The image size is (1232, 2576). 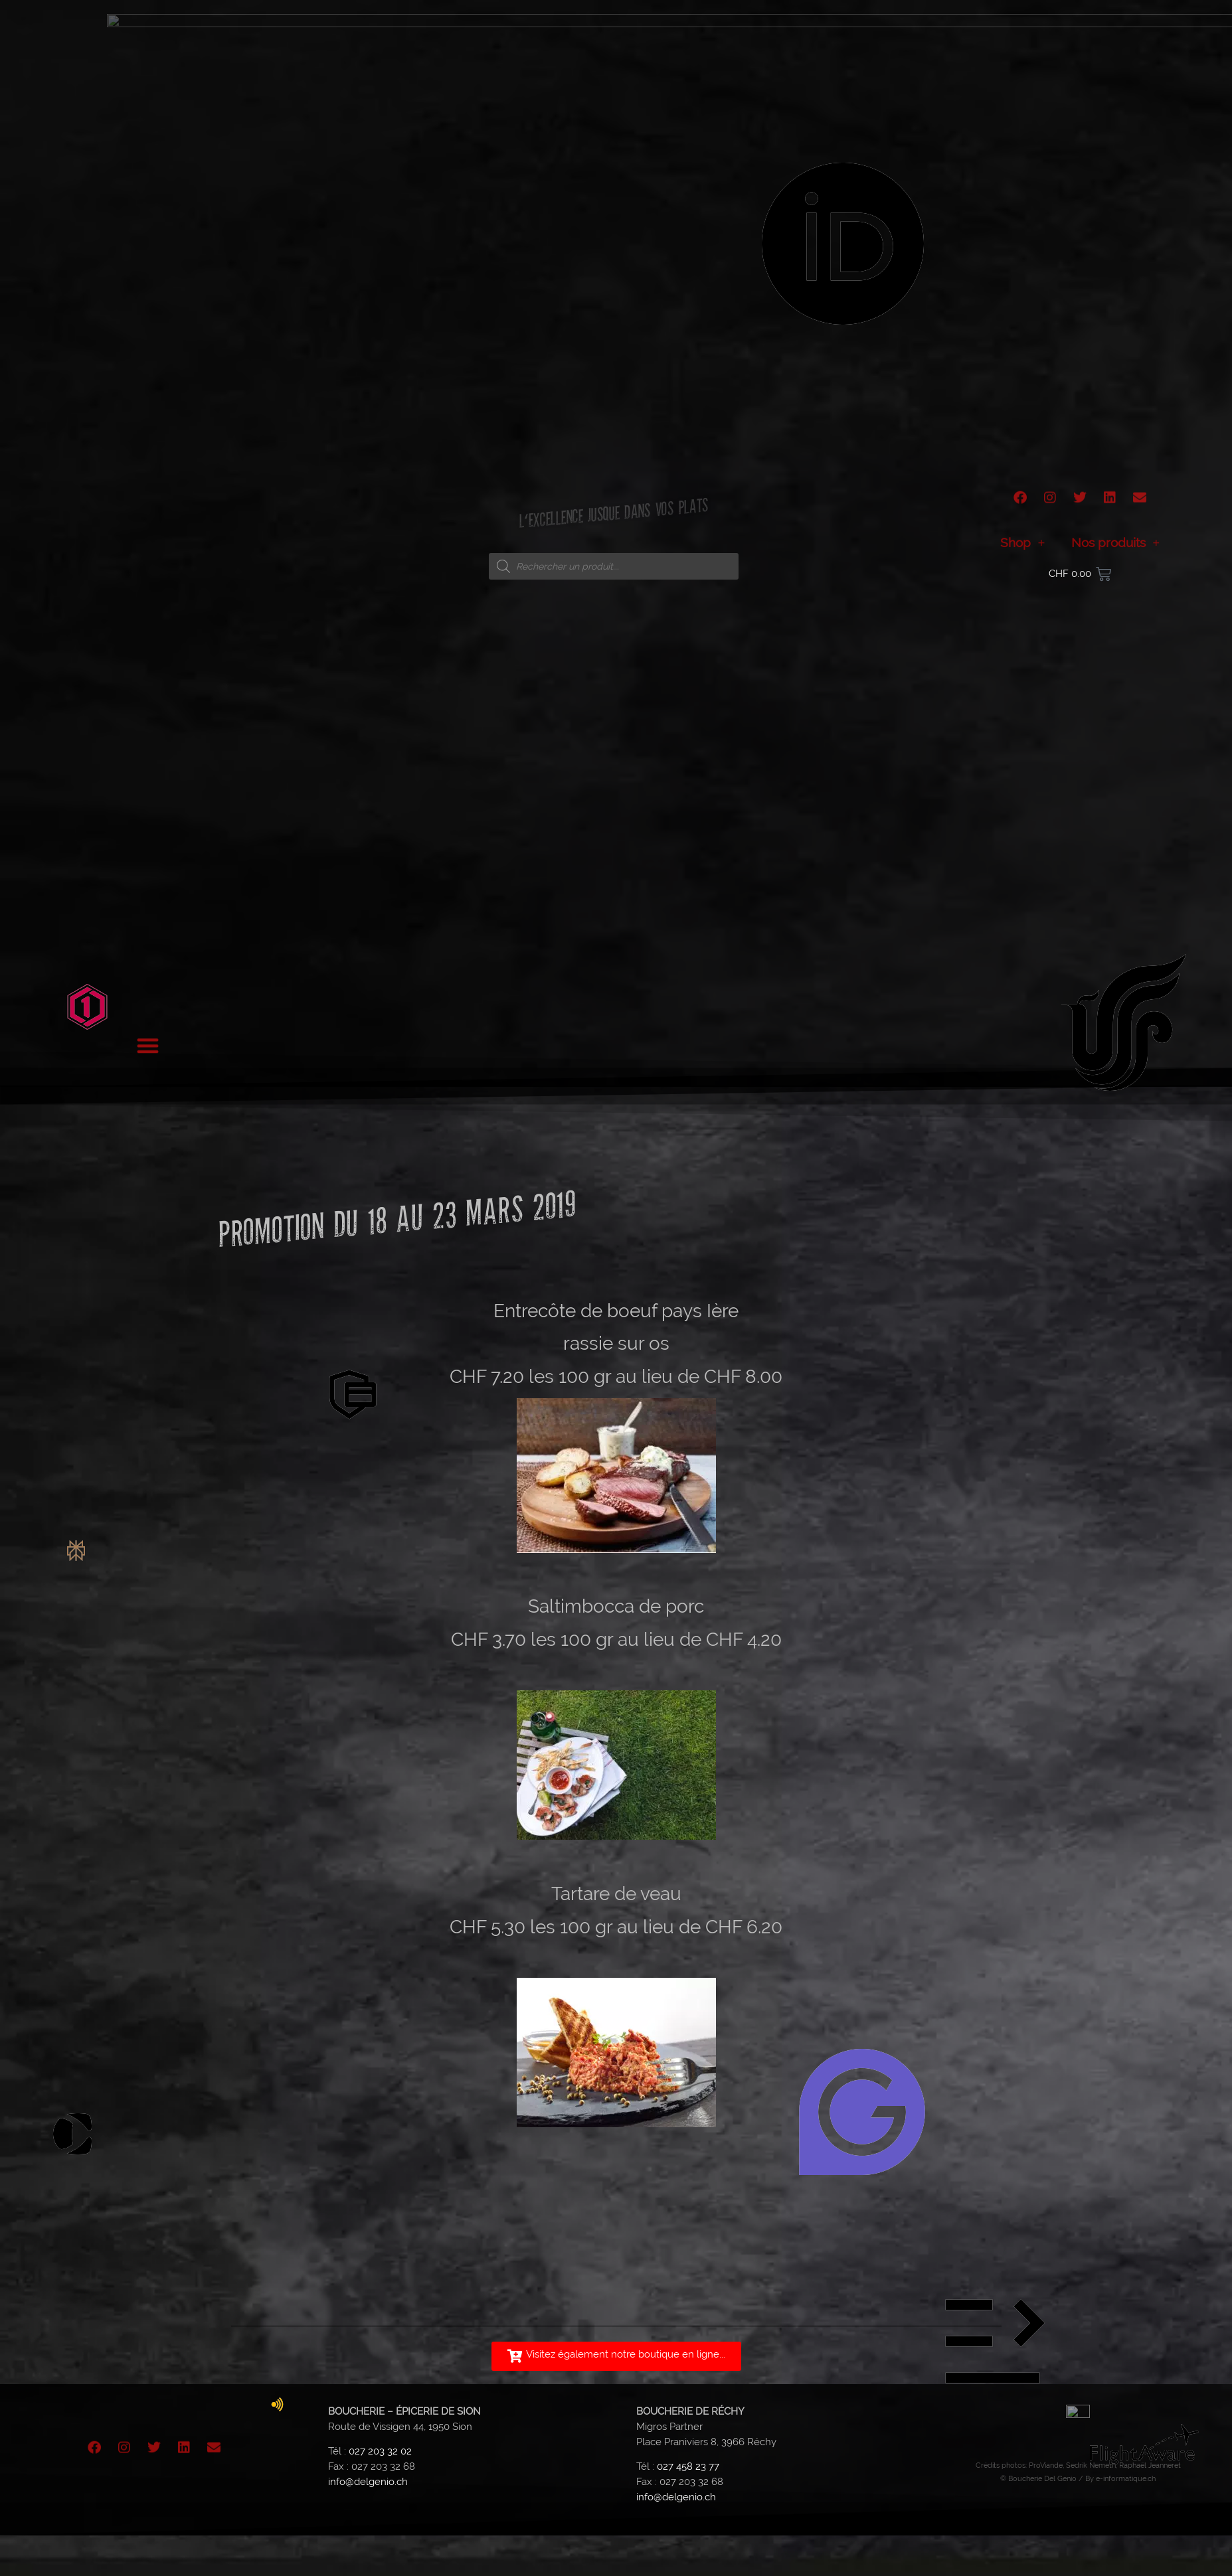 What do you see at coordinates (1144, 2445) in the screenshot?
I see `open FlightAware flight tracking app` at bounding box center [1144, 2445].